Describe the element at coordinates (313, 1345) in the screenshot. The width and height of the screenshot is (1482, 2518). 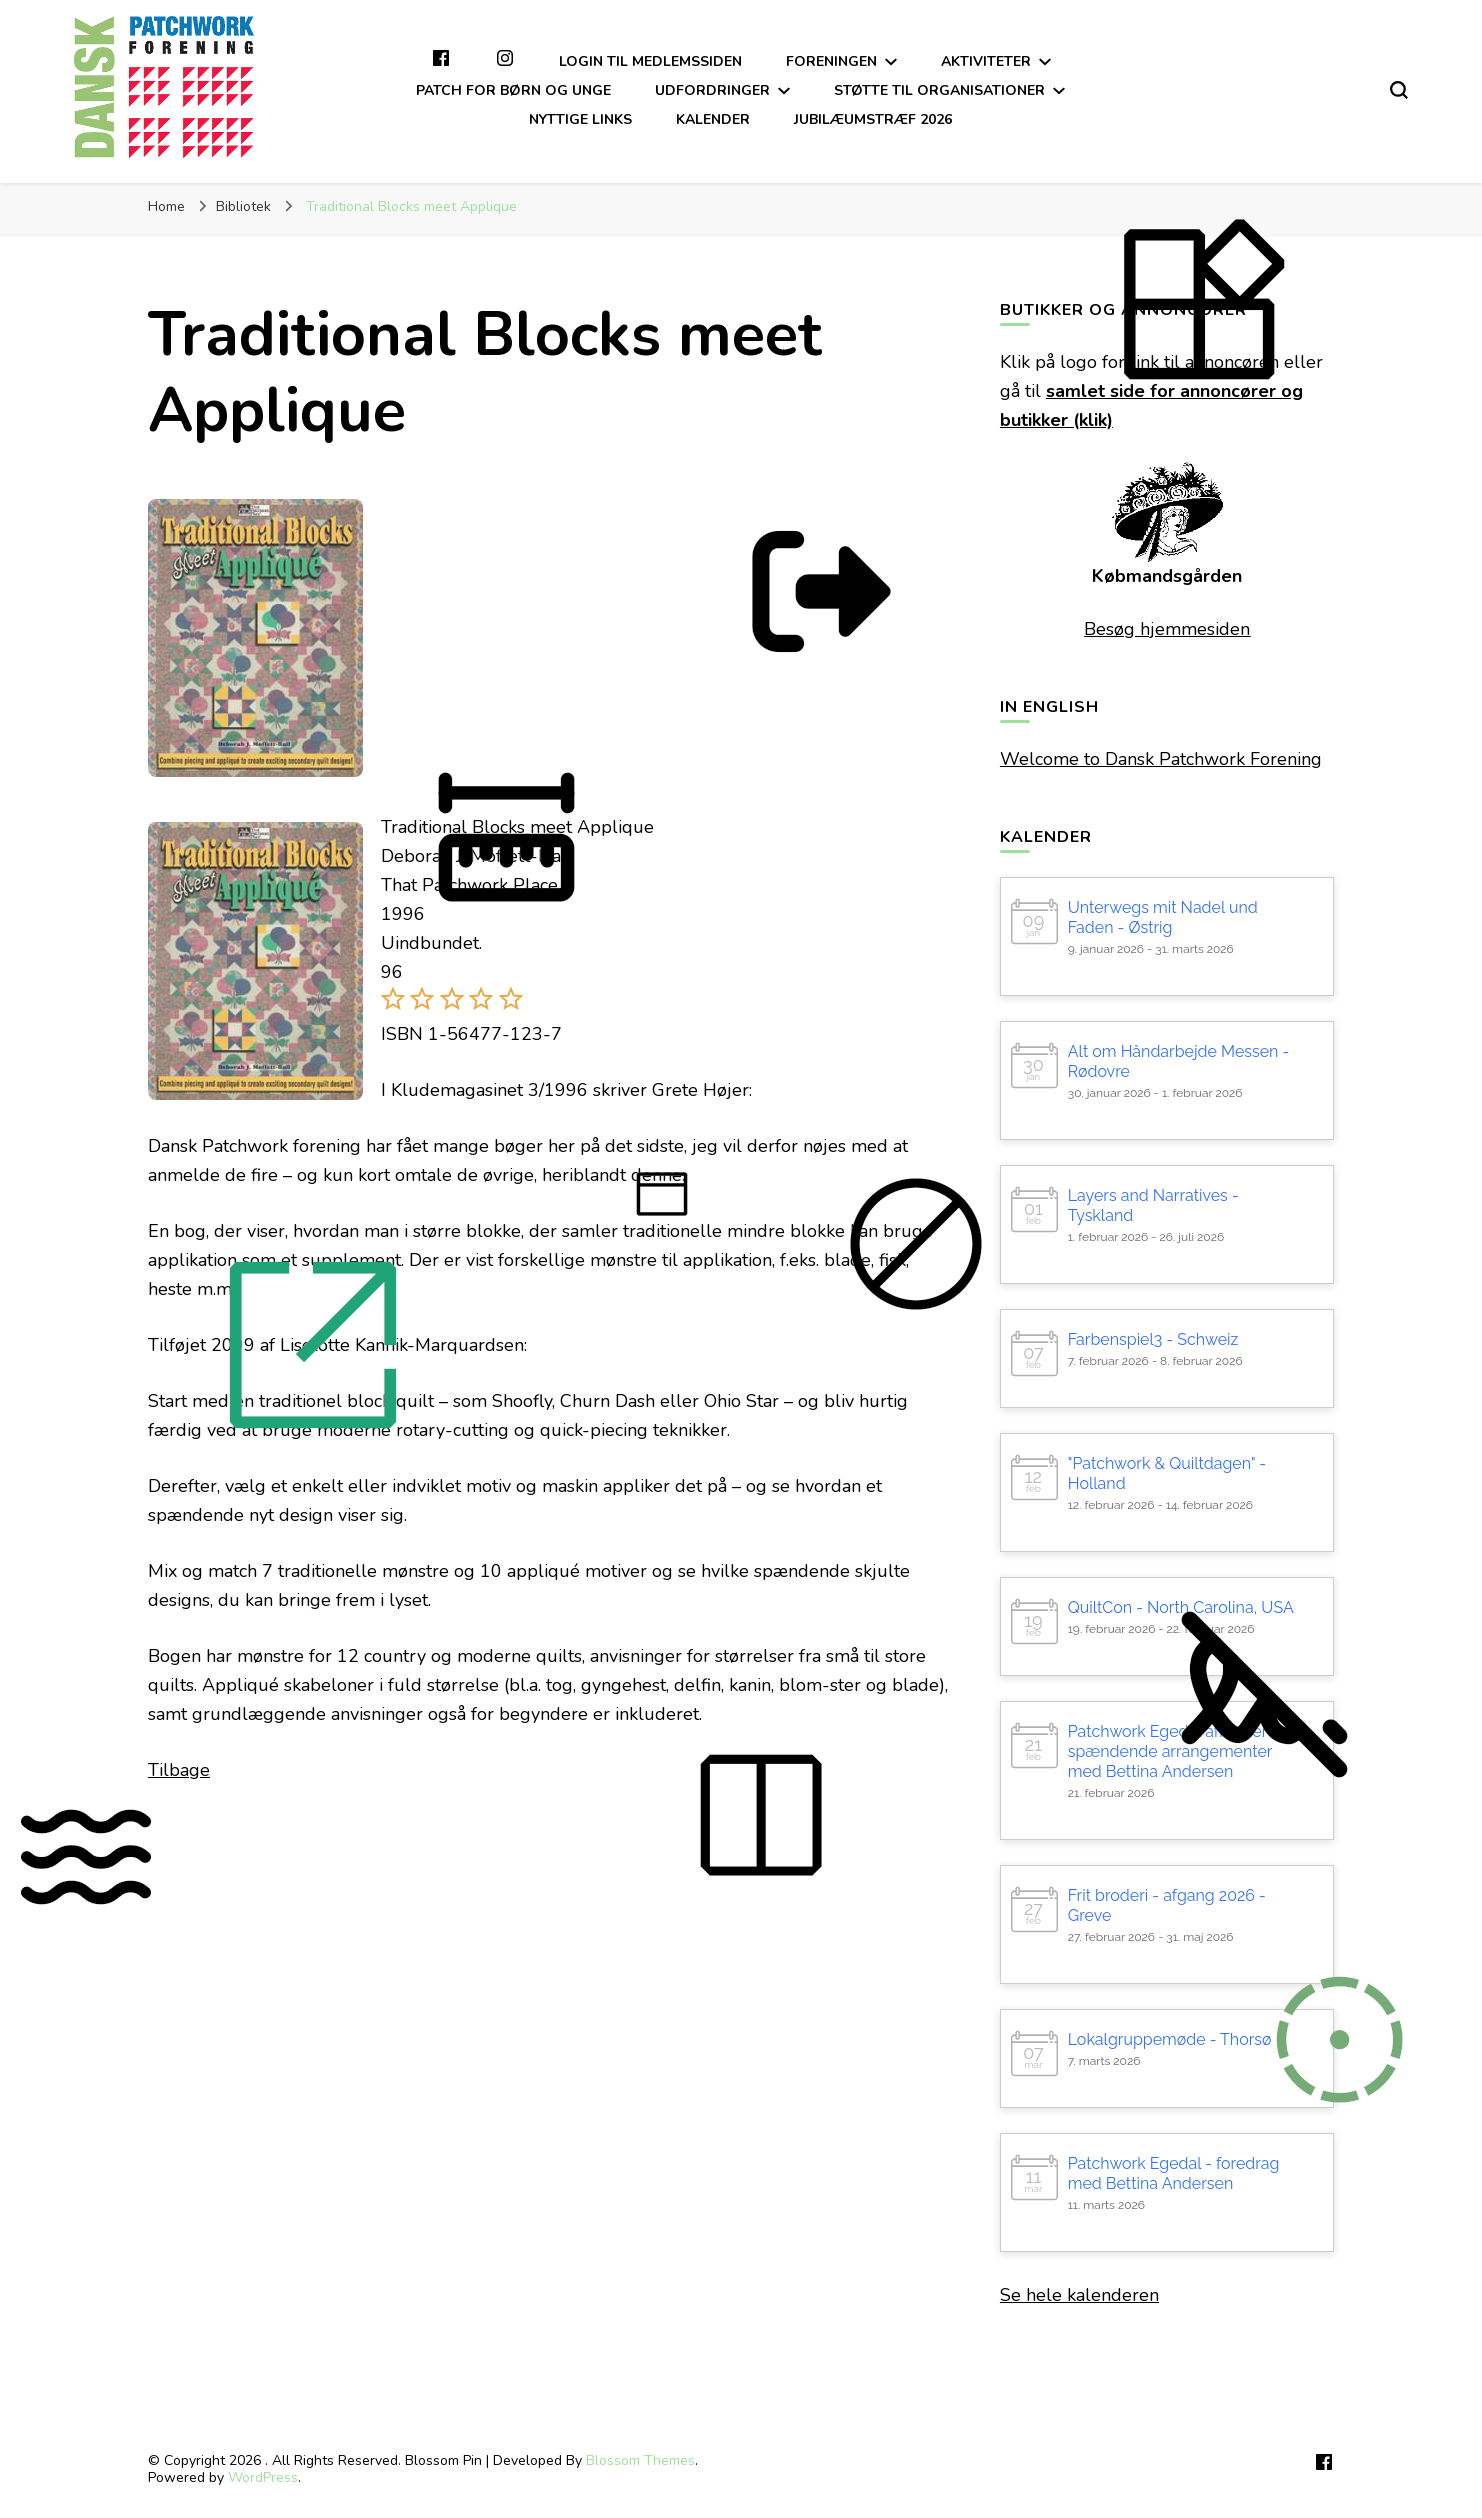
I see `open link in a new window or tab` at that location.